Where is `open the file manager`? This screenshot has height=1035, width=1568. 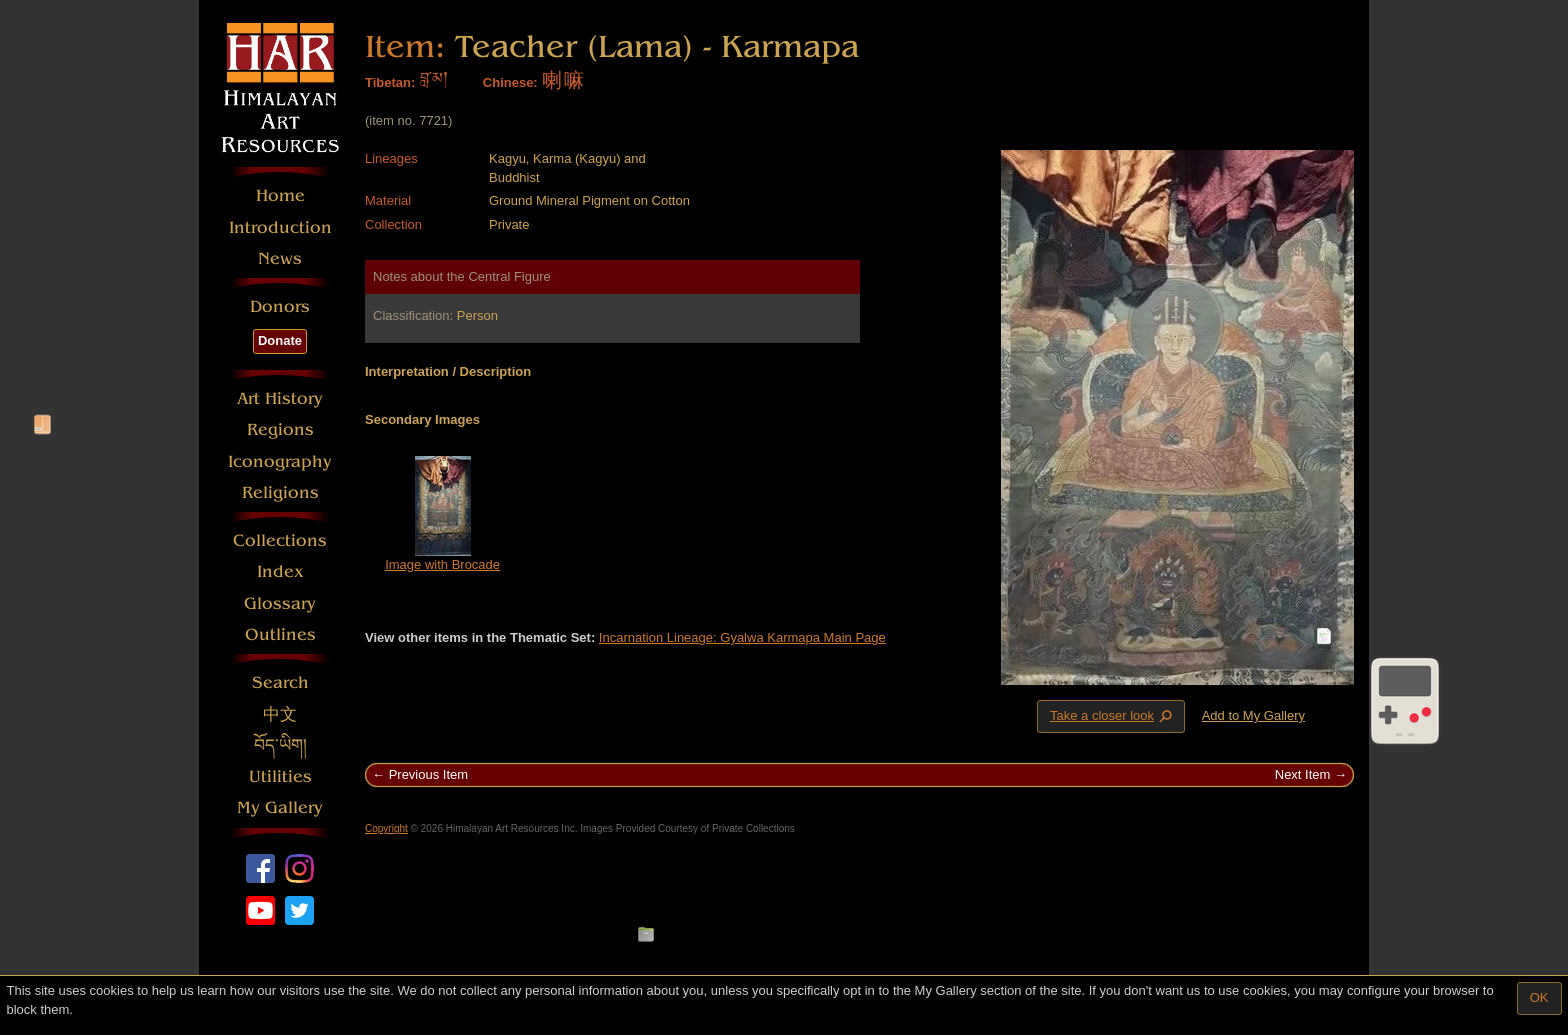 open the file manager is located at coordinates (646, 934).